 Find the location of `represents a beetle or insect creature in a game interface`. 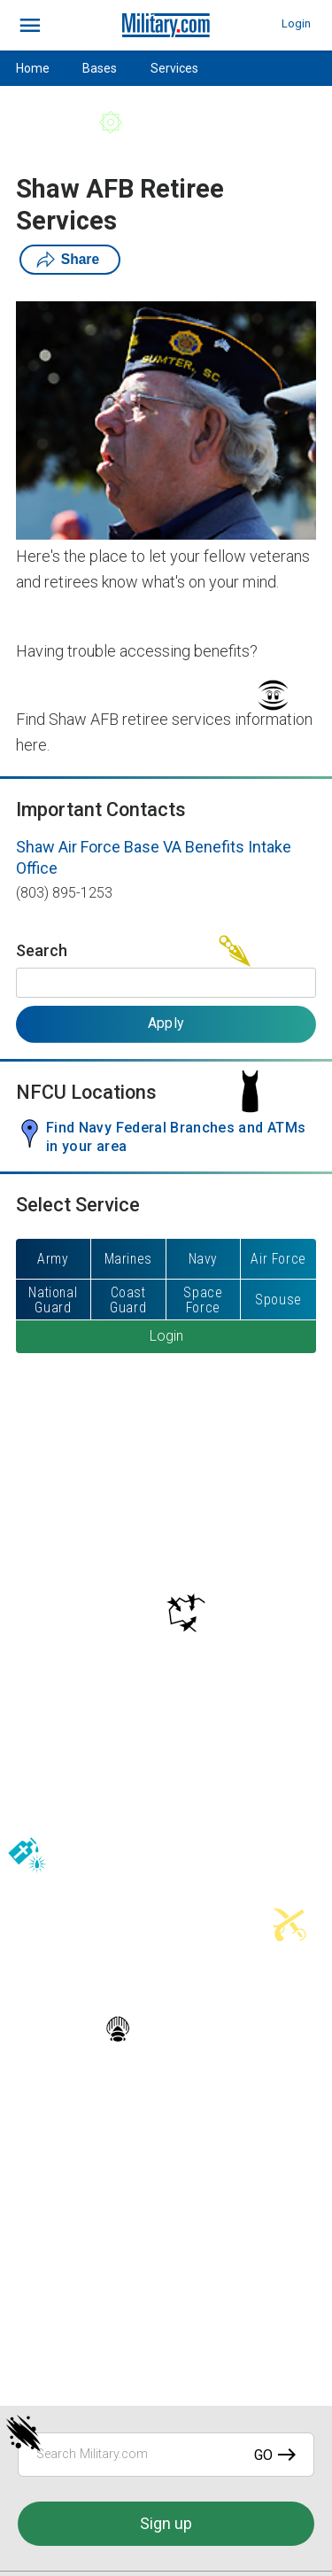

represents a beetle or insect creature in a game interface is located at coordinates (118, 2029).